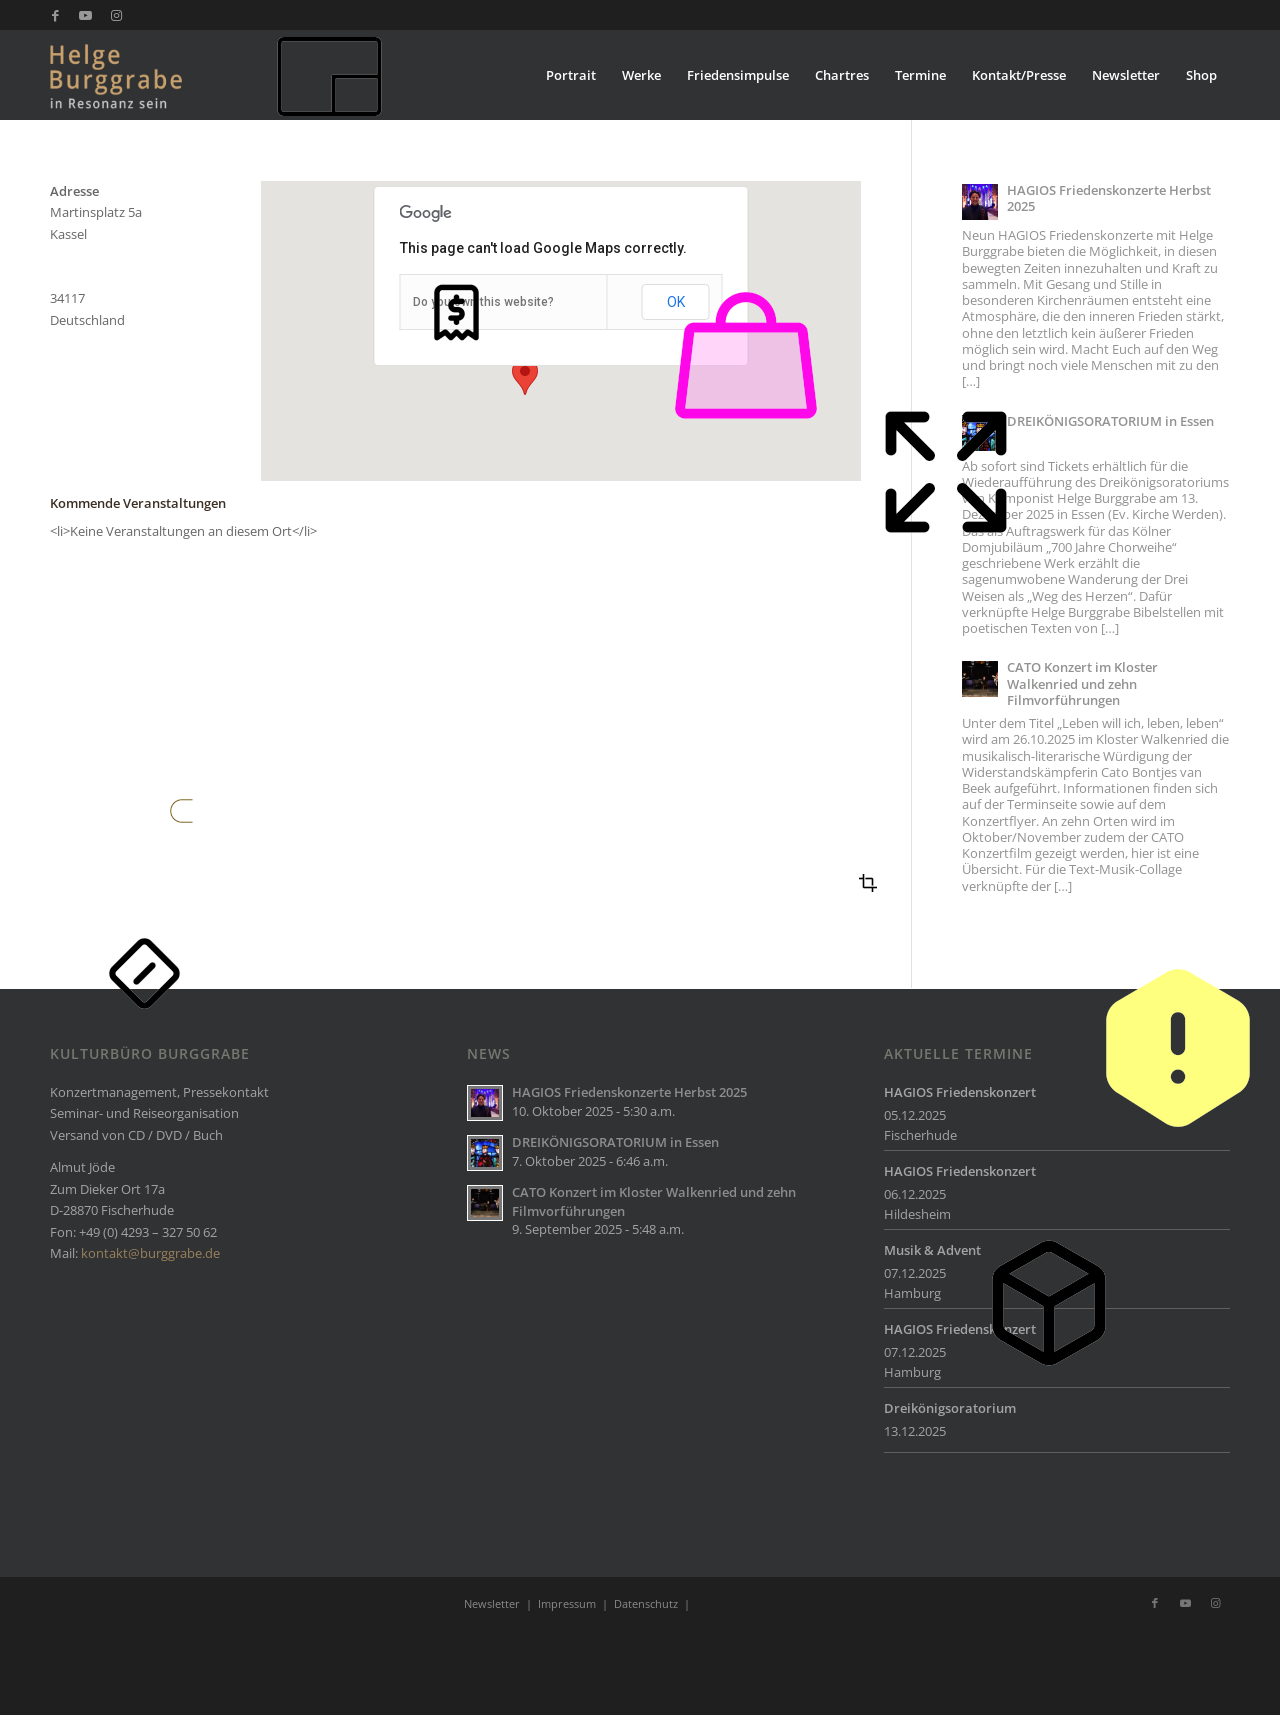 The width and height of the screenshot is (1280, 1715). What do you see at coordinates (1178, 1048) in the screenshot?
I see `indicates a warning or alert status` at bounding box center [1178, 1048].